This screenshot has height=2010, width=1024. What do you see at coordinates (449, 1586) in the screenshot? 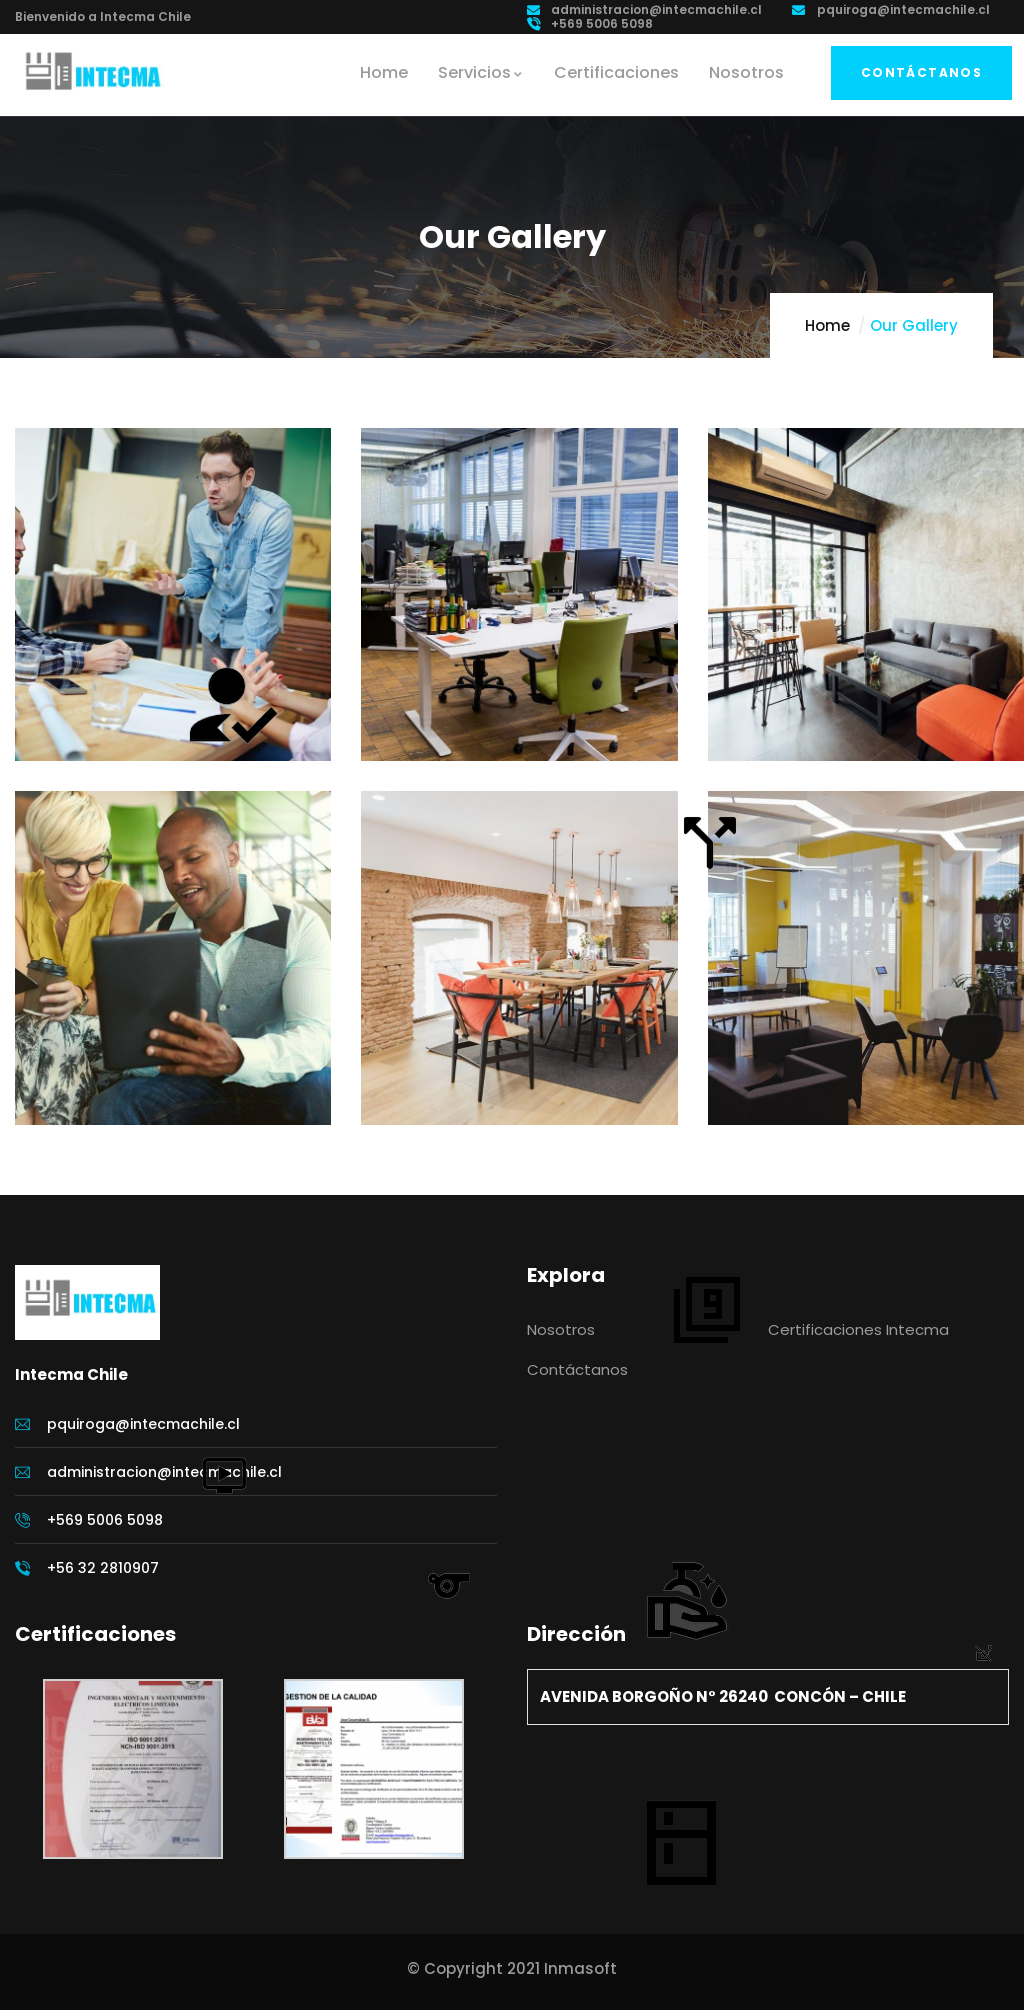
I see `access sports features or content` at bounding box center [449, 1586].